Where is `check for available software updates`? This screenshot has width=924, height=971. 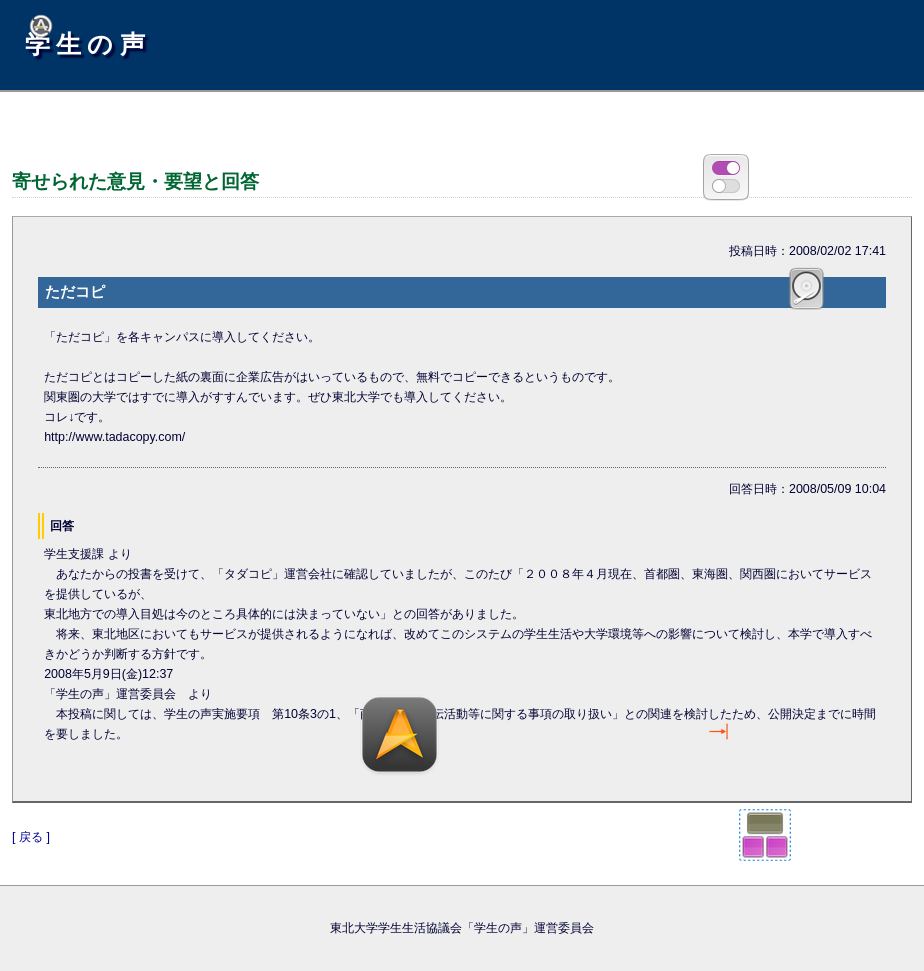
check for available software updates is located at coordinates (41, 26).